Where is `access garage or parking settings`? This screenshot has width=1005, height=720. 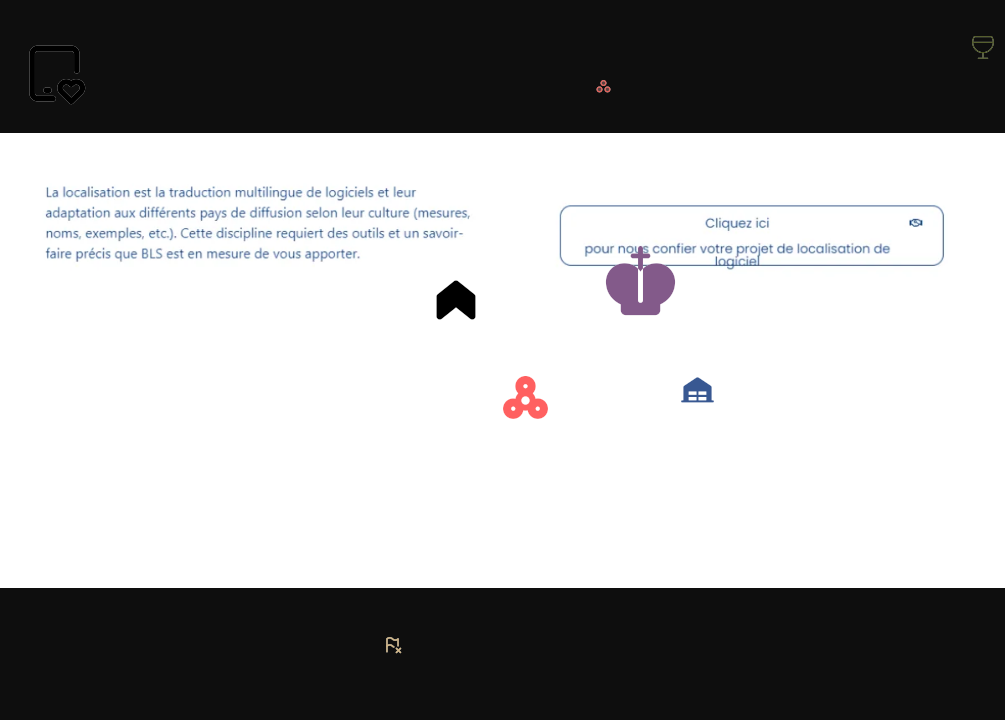 access garage or parking settings is located at coordinates (697, 391).